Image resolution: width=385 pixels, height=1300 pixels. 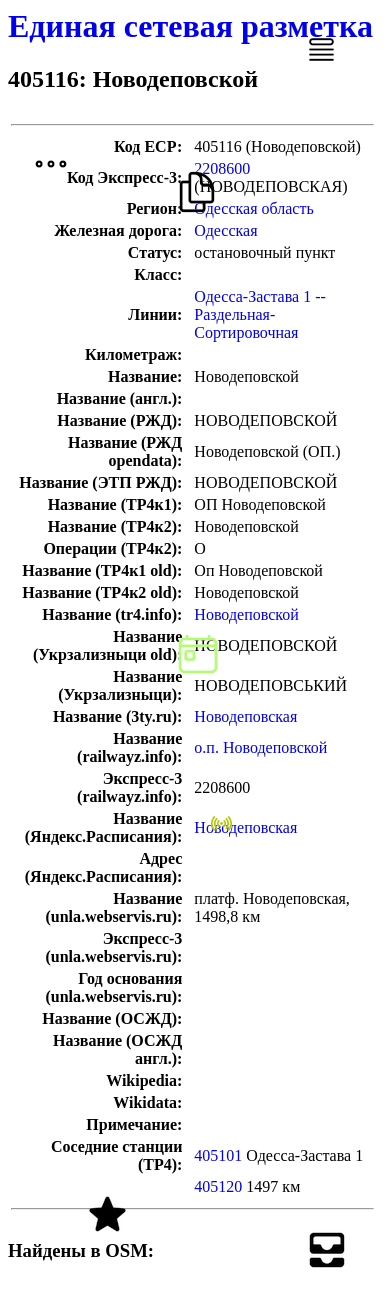 What do you see at coordinates (221, 823) in the screenshot?
I see `access radio or audio streaming` at bounding box center [221, 823].